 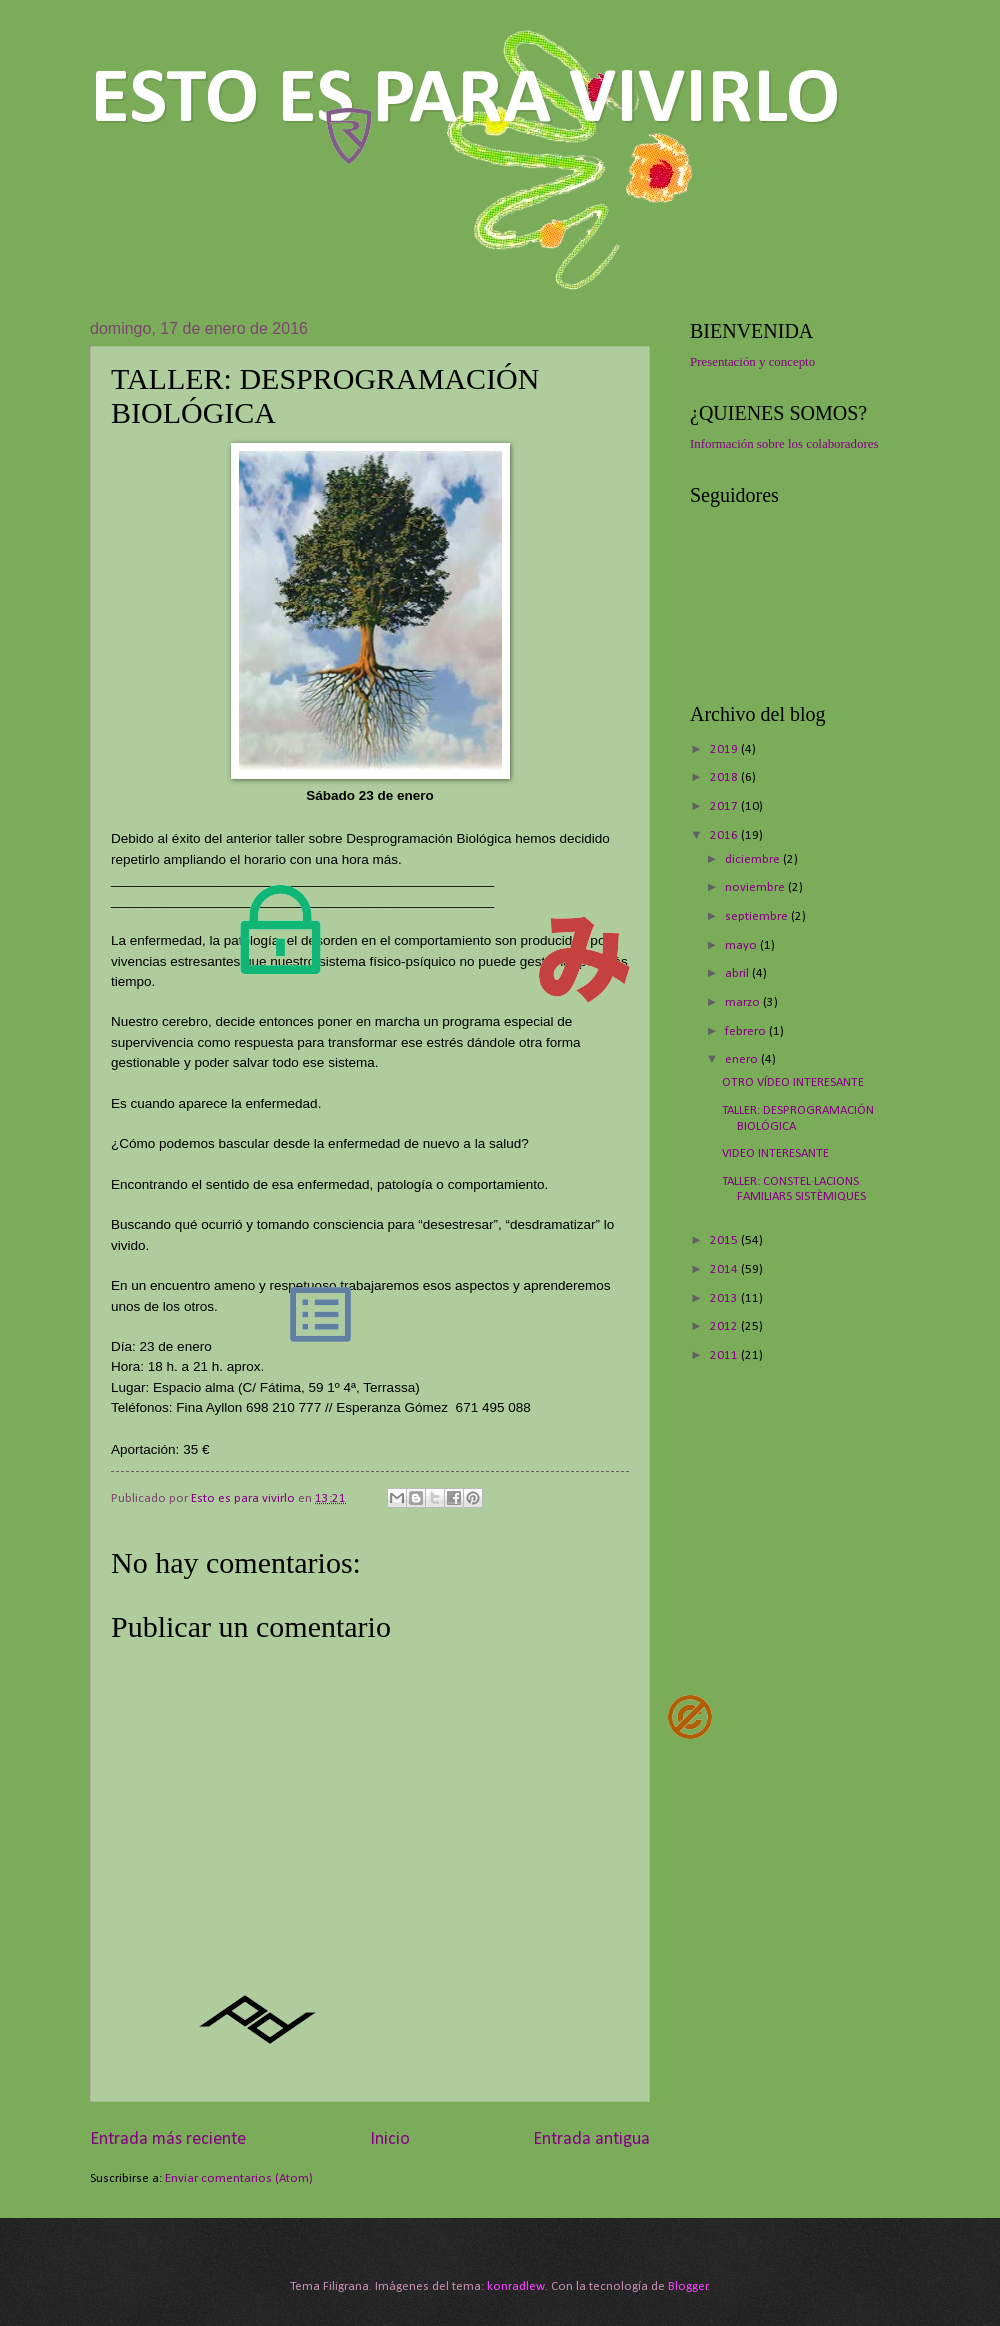 I want to click on open the Mihon manga reader app, so click(x=584, y=959).